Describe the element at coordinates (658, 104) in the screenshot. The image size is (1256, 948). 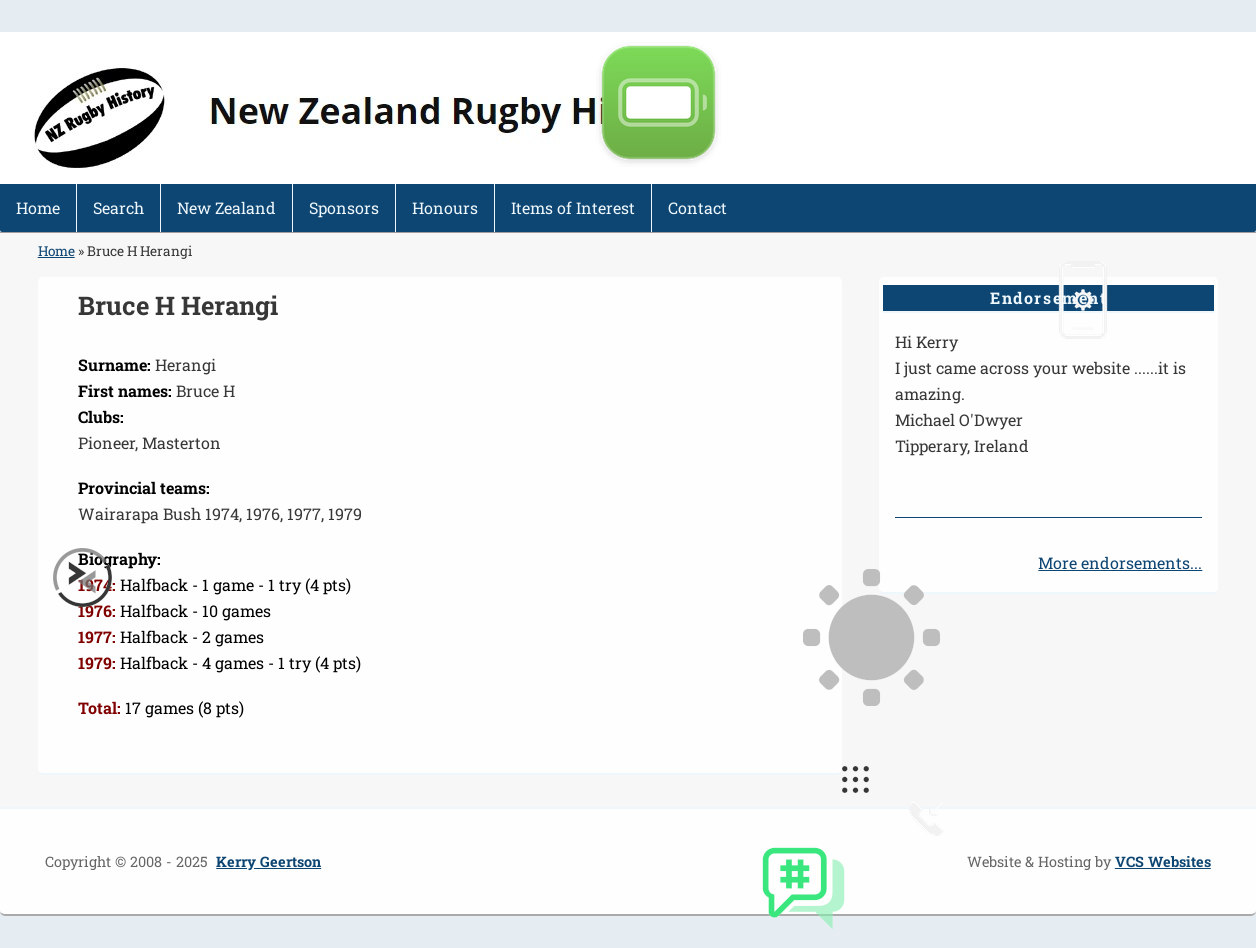
I see `access battery and power settings` at that location.